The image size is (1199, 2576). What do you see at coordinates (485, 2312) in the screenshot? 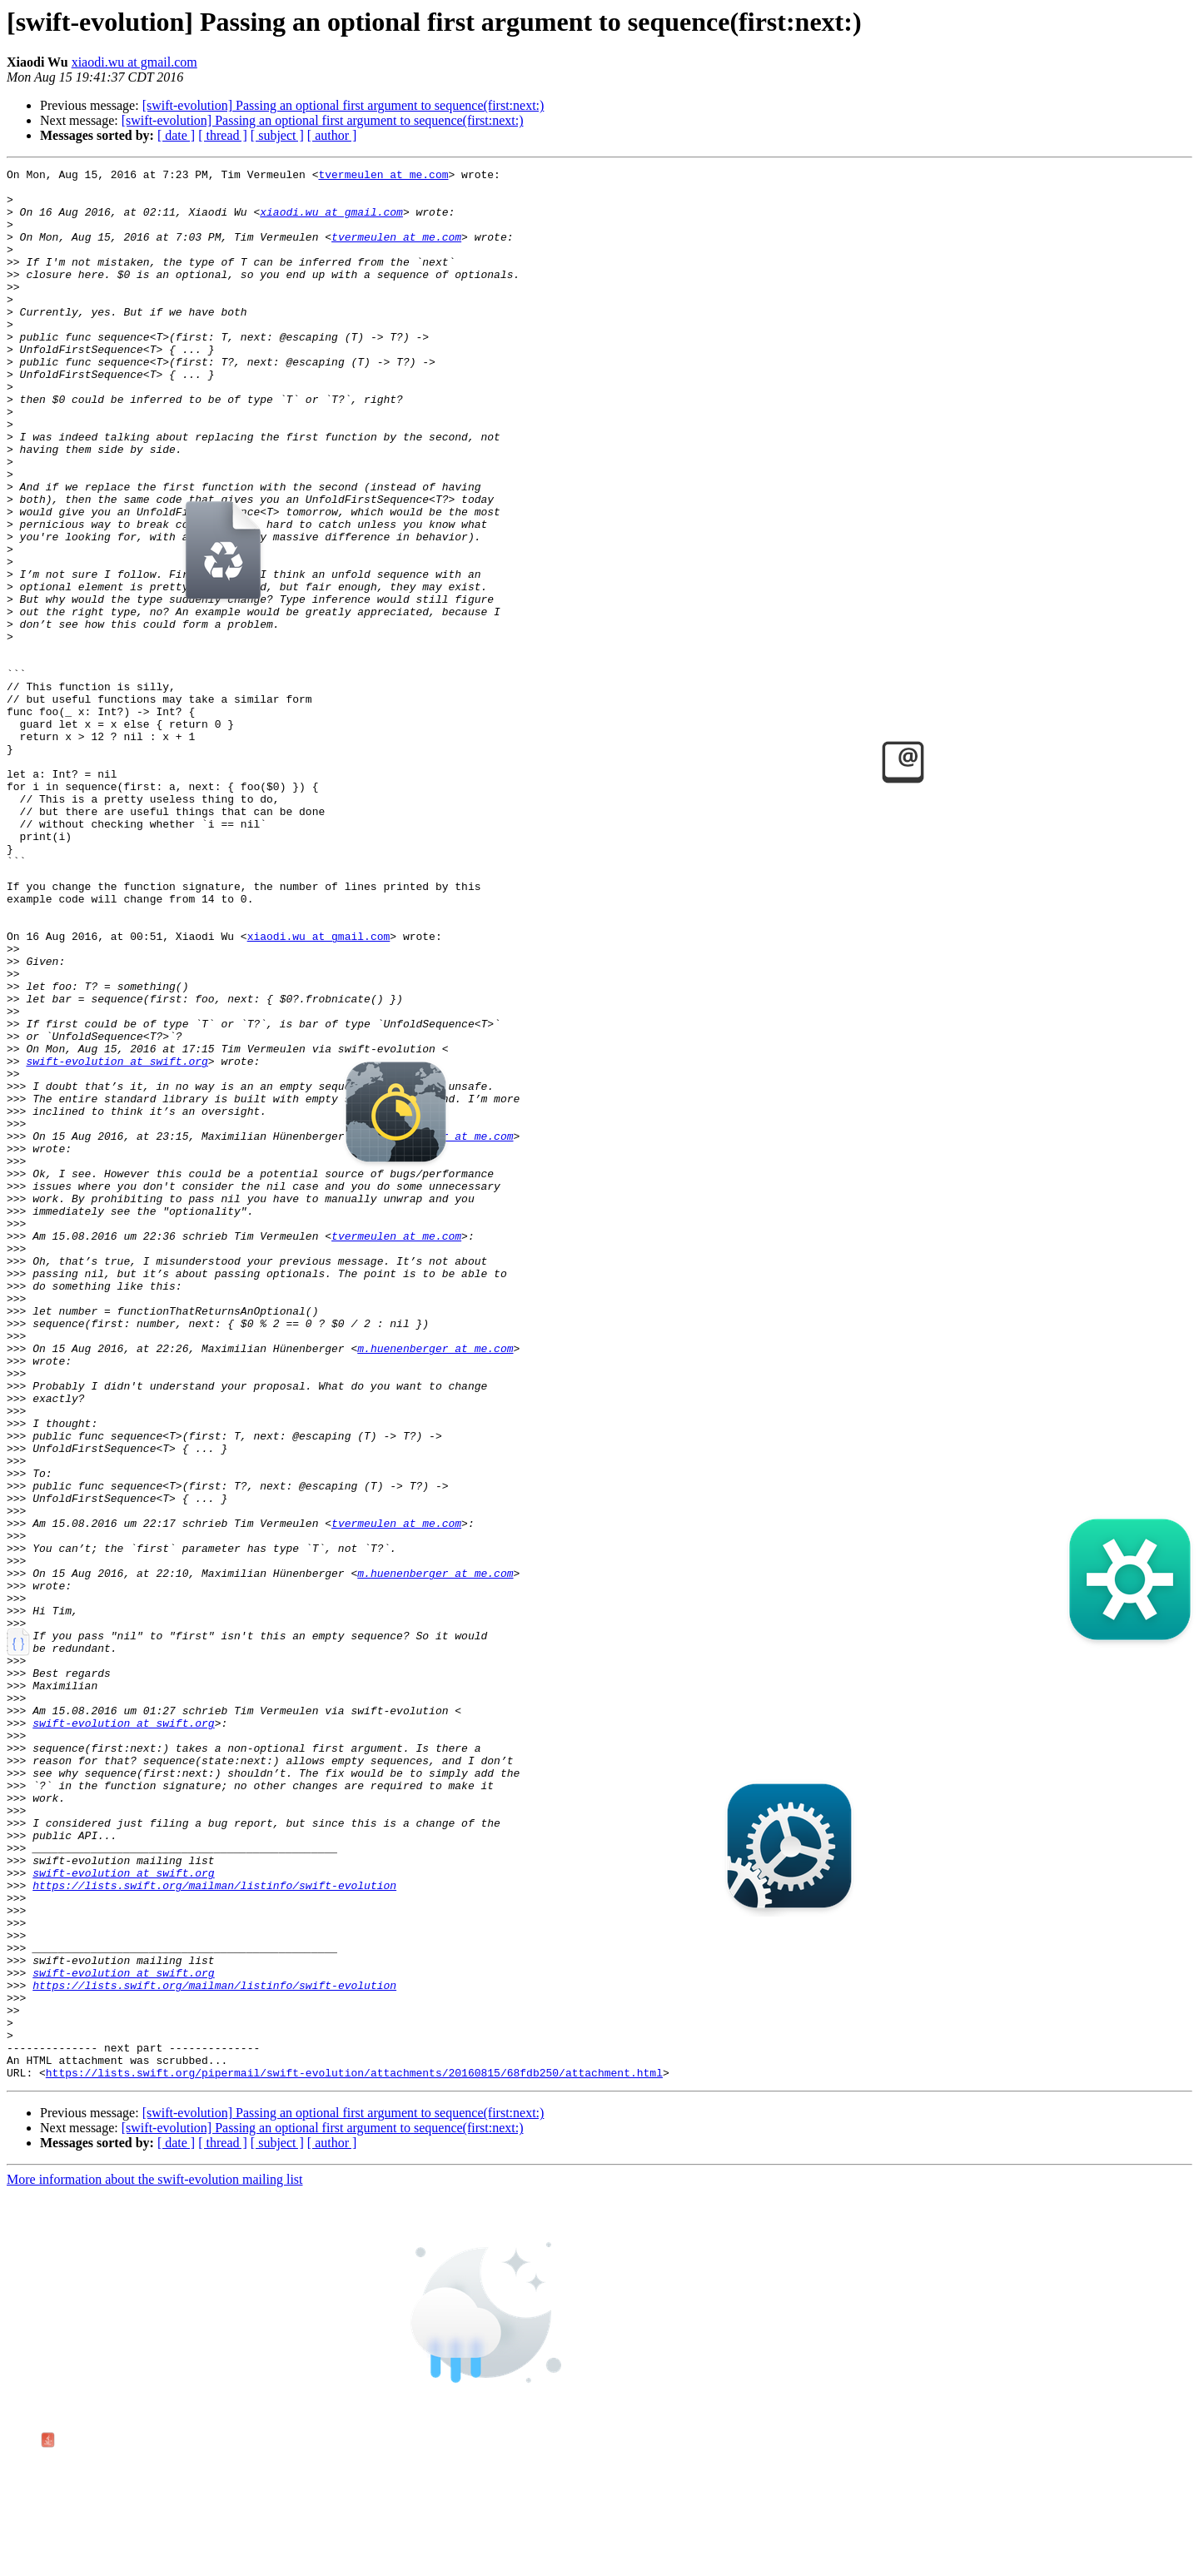
I see `indicates nighttime rain or showers in weather forecast` at bounding box center [485, 2312].